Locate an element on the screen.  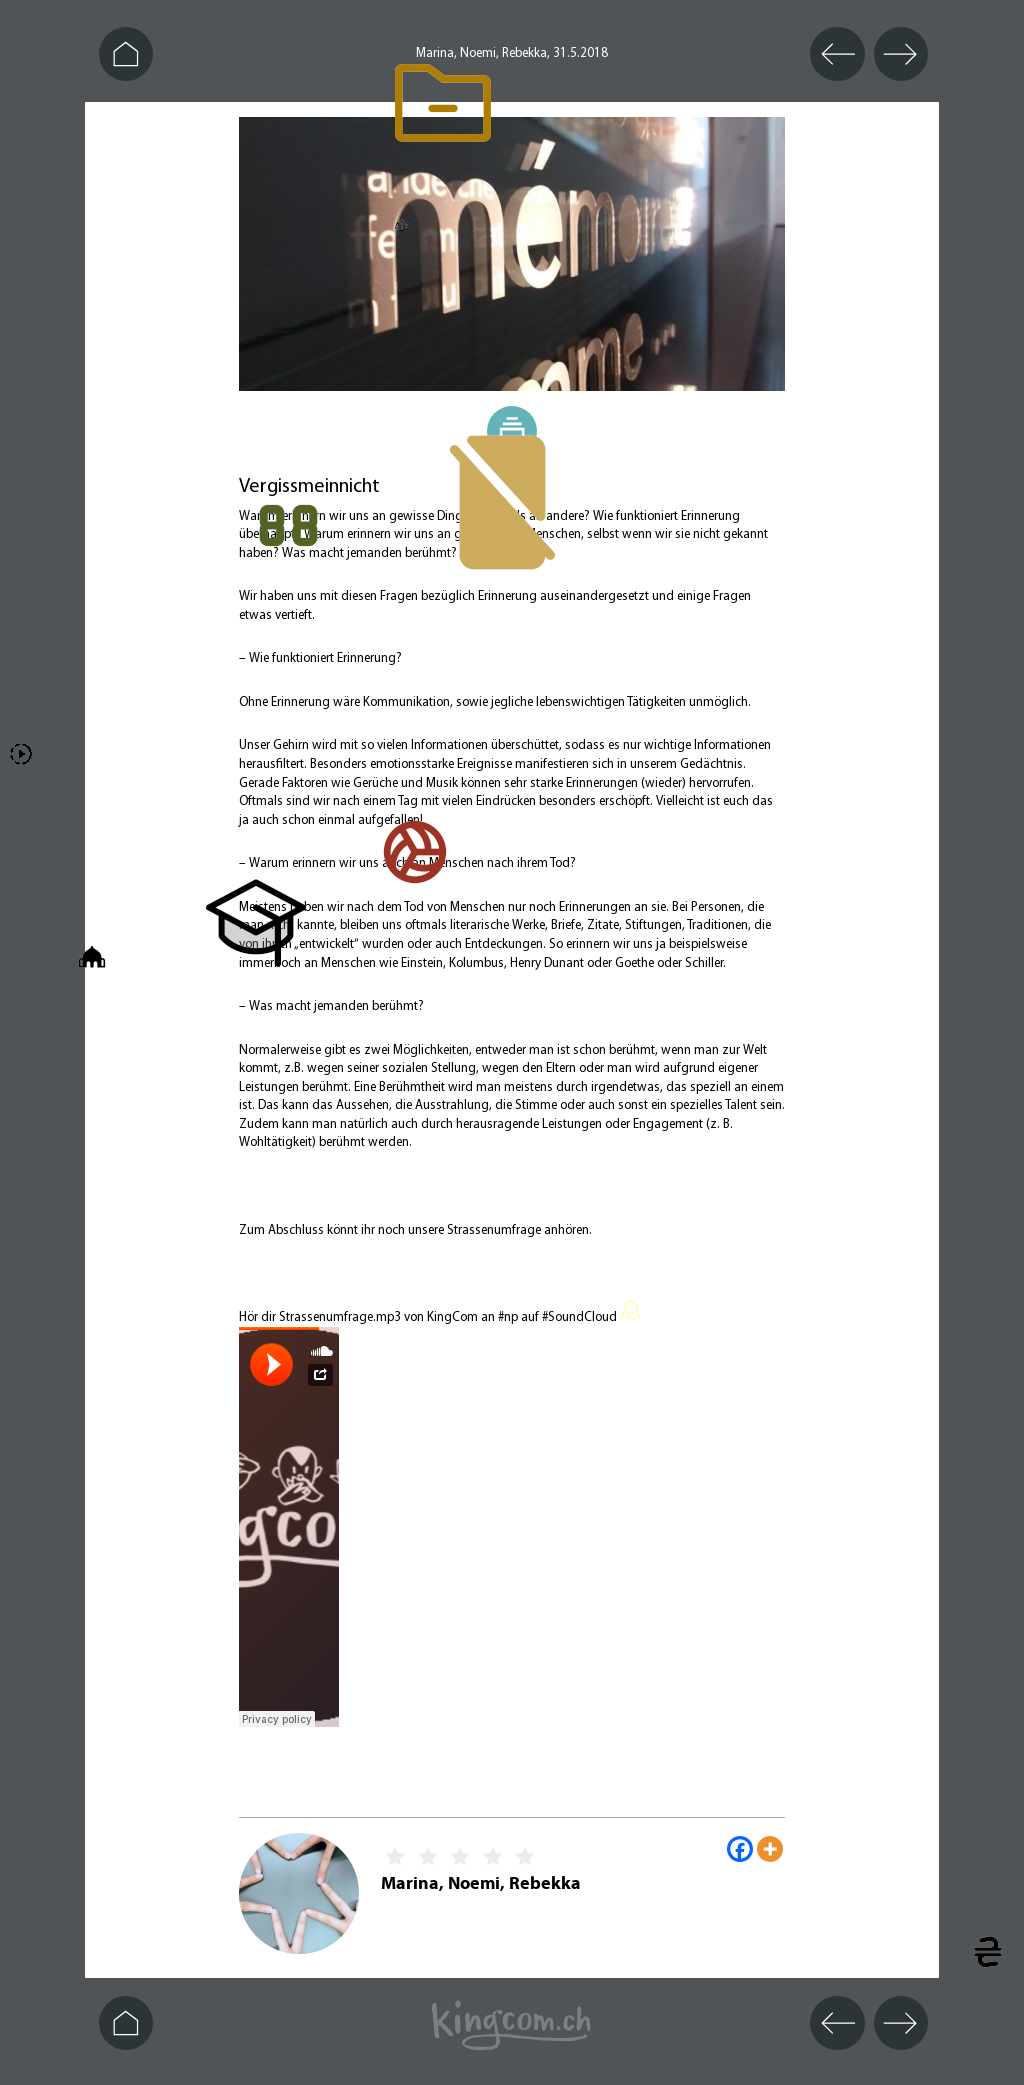
indicates linux operating system compatibility is located at coordinates (630, 1311).